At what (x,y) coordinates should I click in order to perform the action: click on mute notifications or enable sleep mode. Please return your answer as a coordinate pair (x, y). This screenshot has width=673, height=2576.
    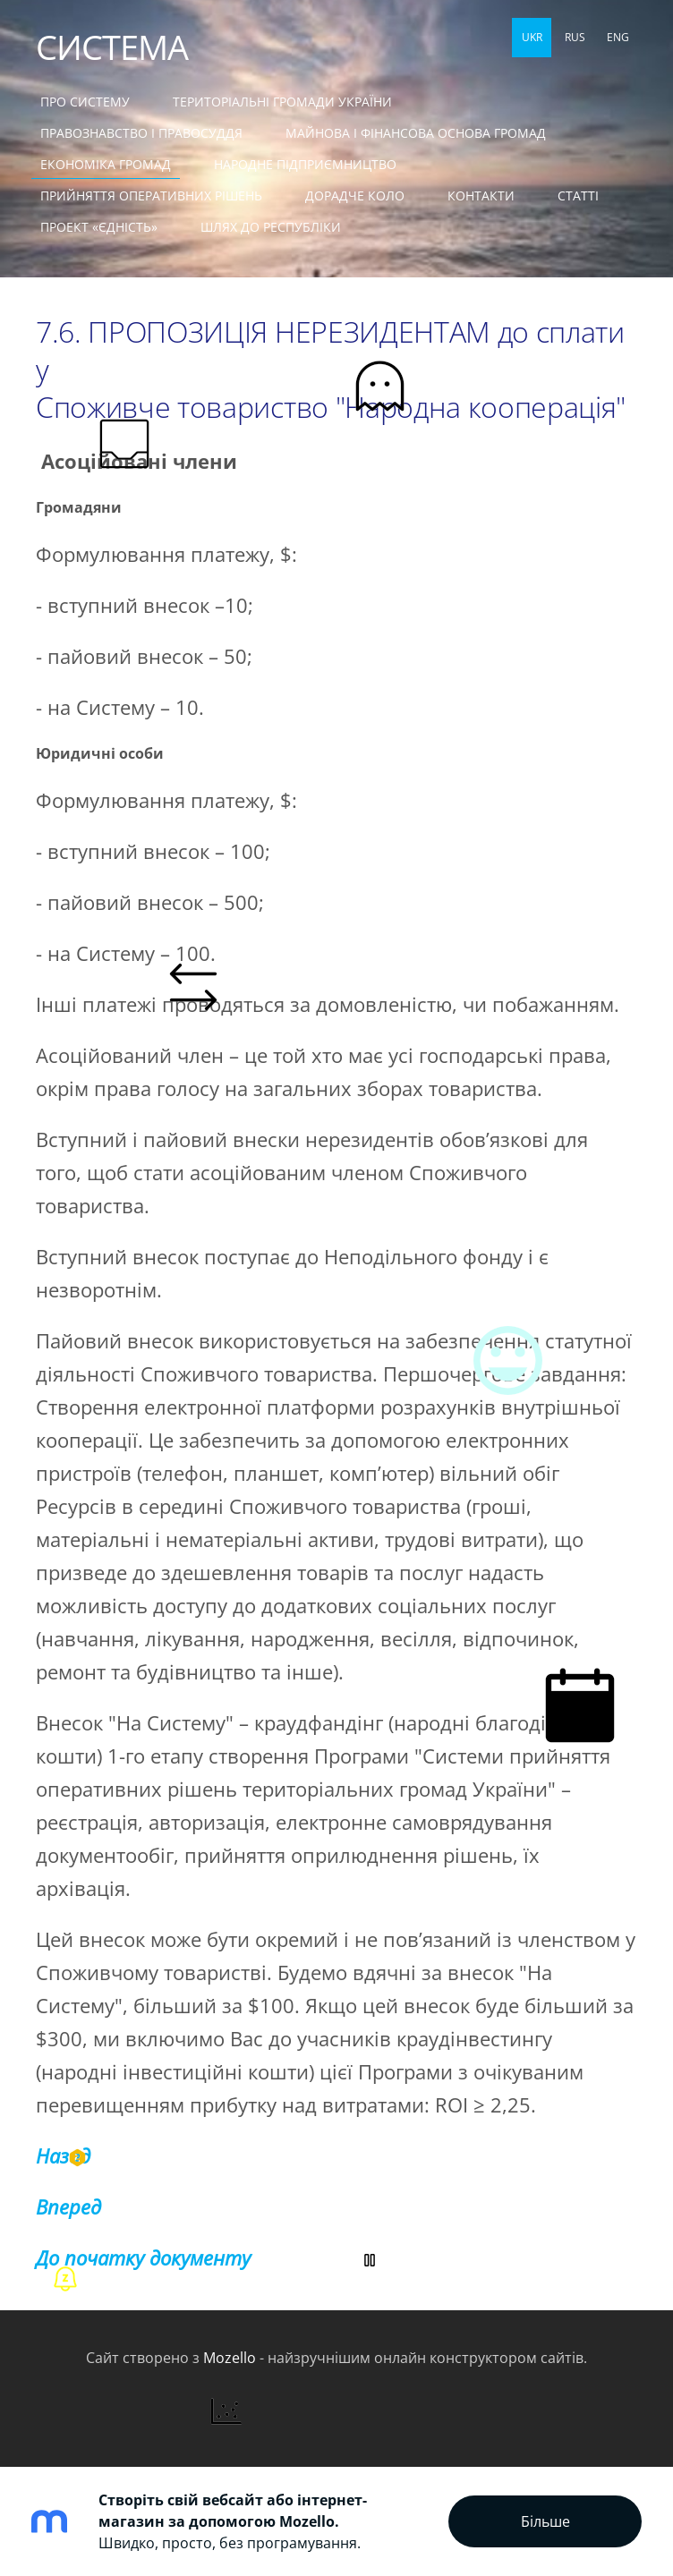
    Looking at the image, I should click on (65, 2279).